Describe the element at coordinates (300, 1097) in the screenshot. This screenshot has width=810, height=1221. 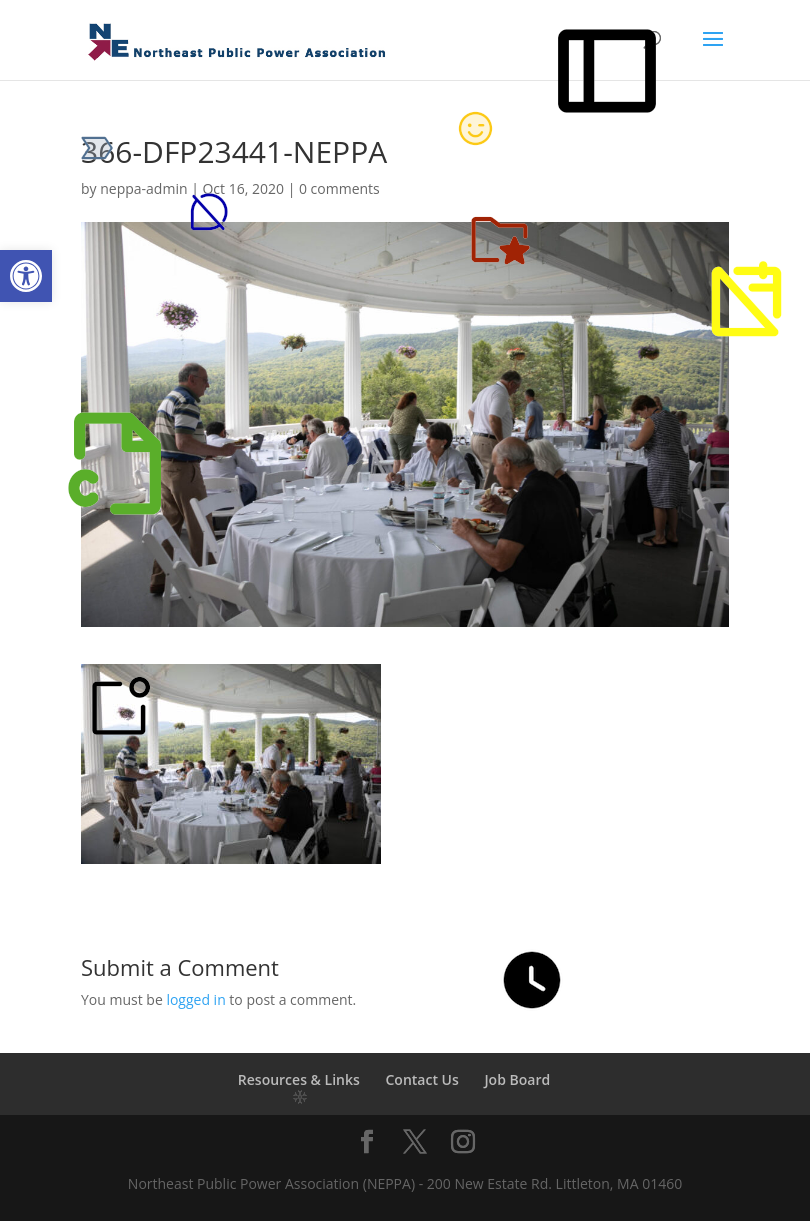
I see `activate cooling or air conditioning mode` at that location.